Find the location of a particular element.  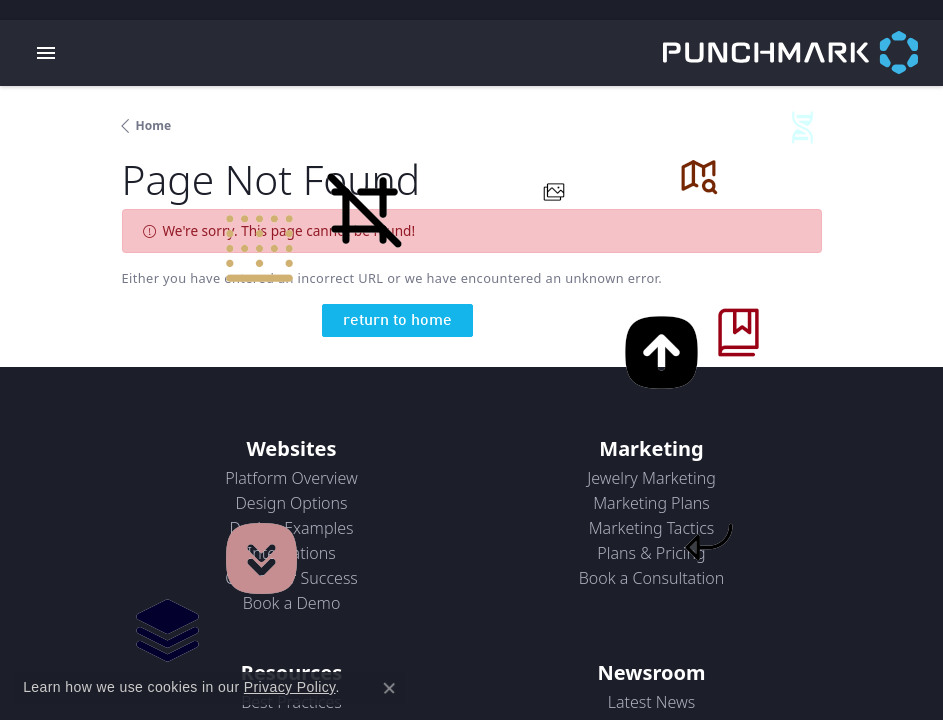

expand content or show more options is located at coordinates (261, 558).